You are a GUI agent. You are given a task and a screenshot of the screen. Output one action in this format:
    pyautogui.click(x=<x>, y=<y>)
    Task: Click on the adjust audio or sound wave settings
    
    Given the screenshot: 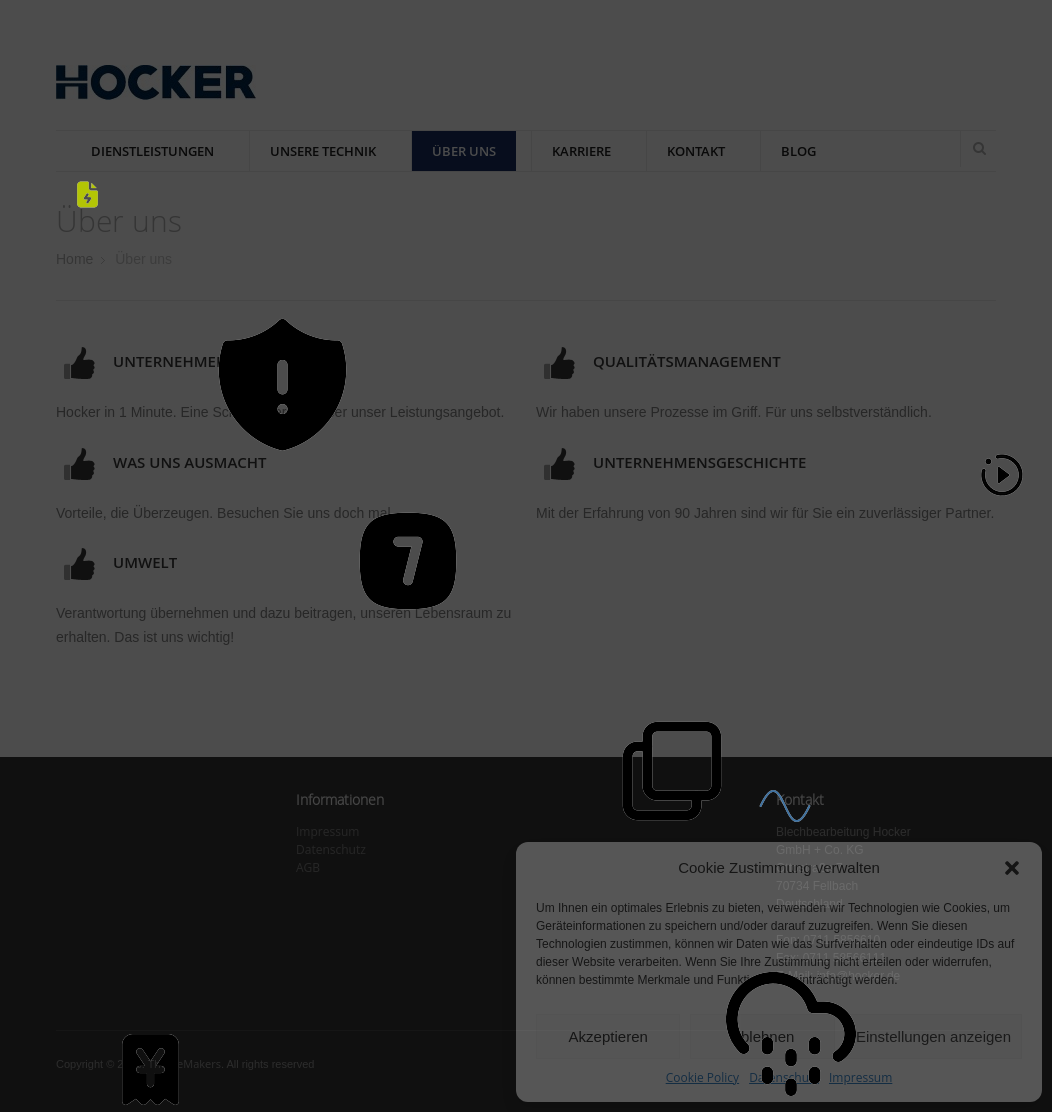 What is the action you would take?
    pyautogui.click(x=785, y=806)
    